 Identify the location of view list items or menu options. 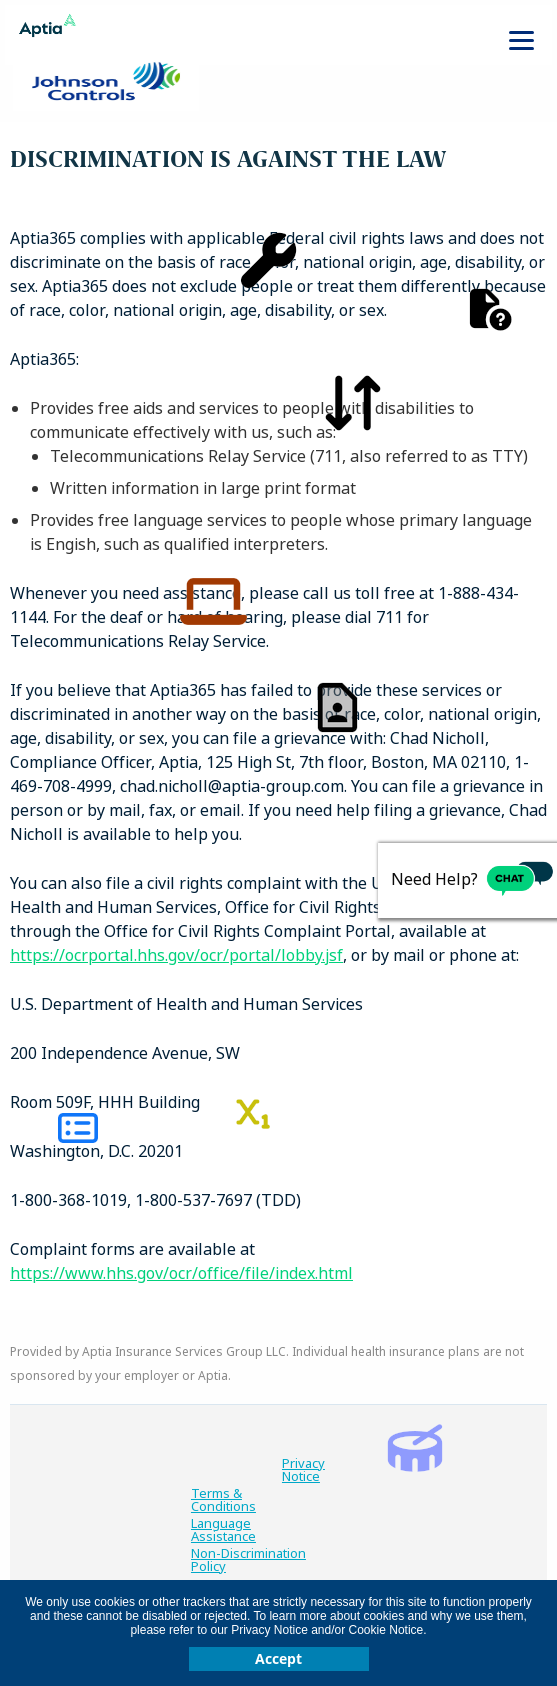
(78, 1128).